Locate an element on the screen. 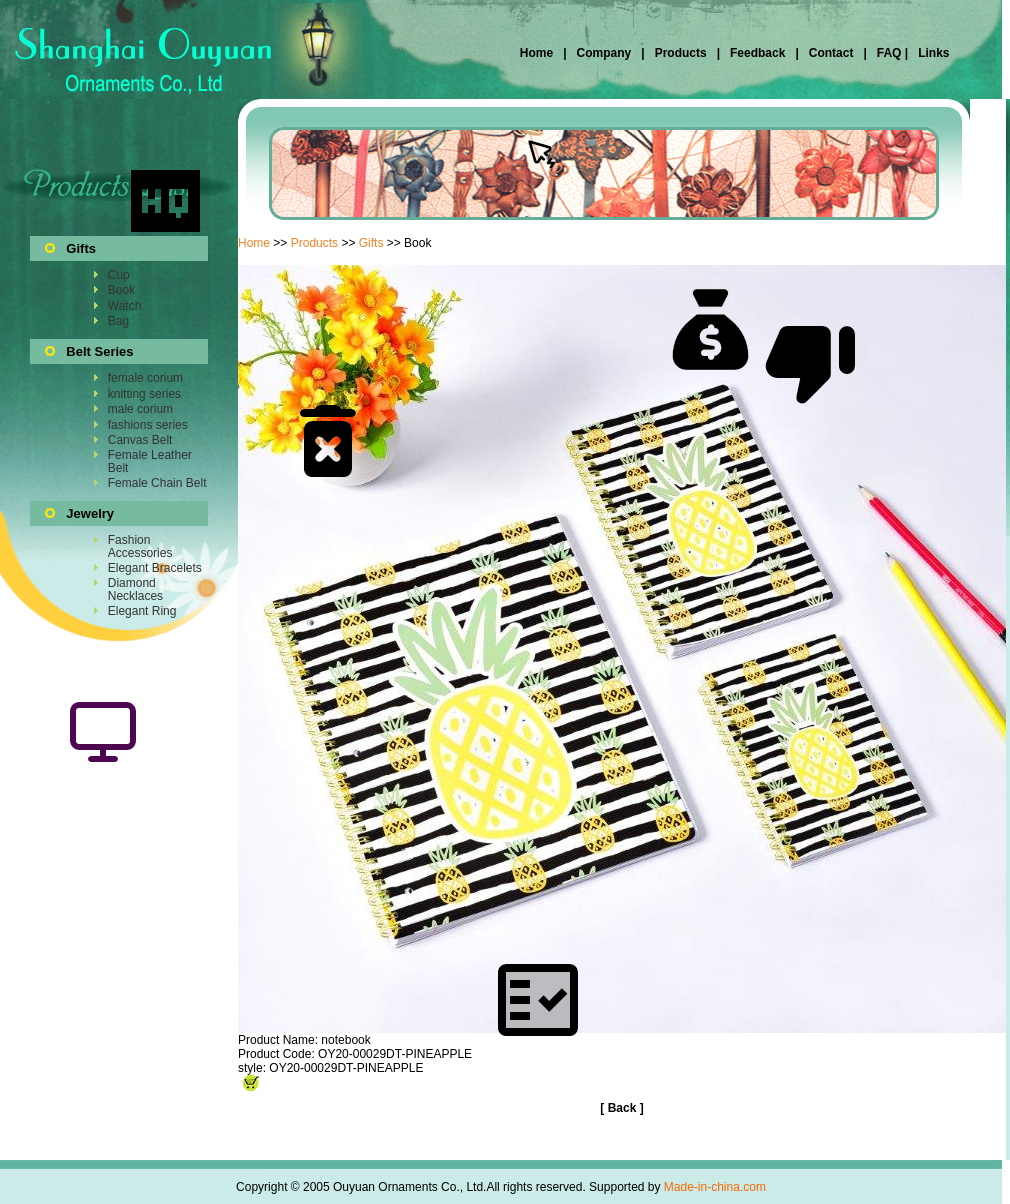 The width and height of the screenshot is (1010, 1204). verify or review checklist items is located at coordinates (538, 1000).